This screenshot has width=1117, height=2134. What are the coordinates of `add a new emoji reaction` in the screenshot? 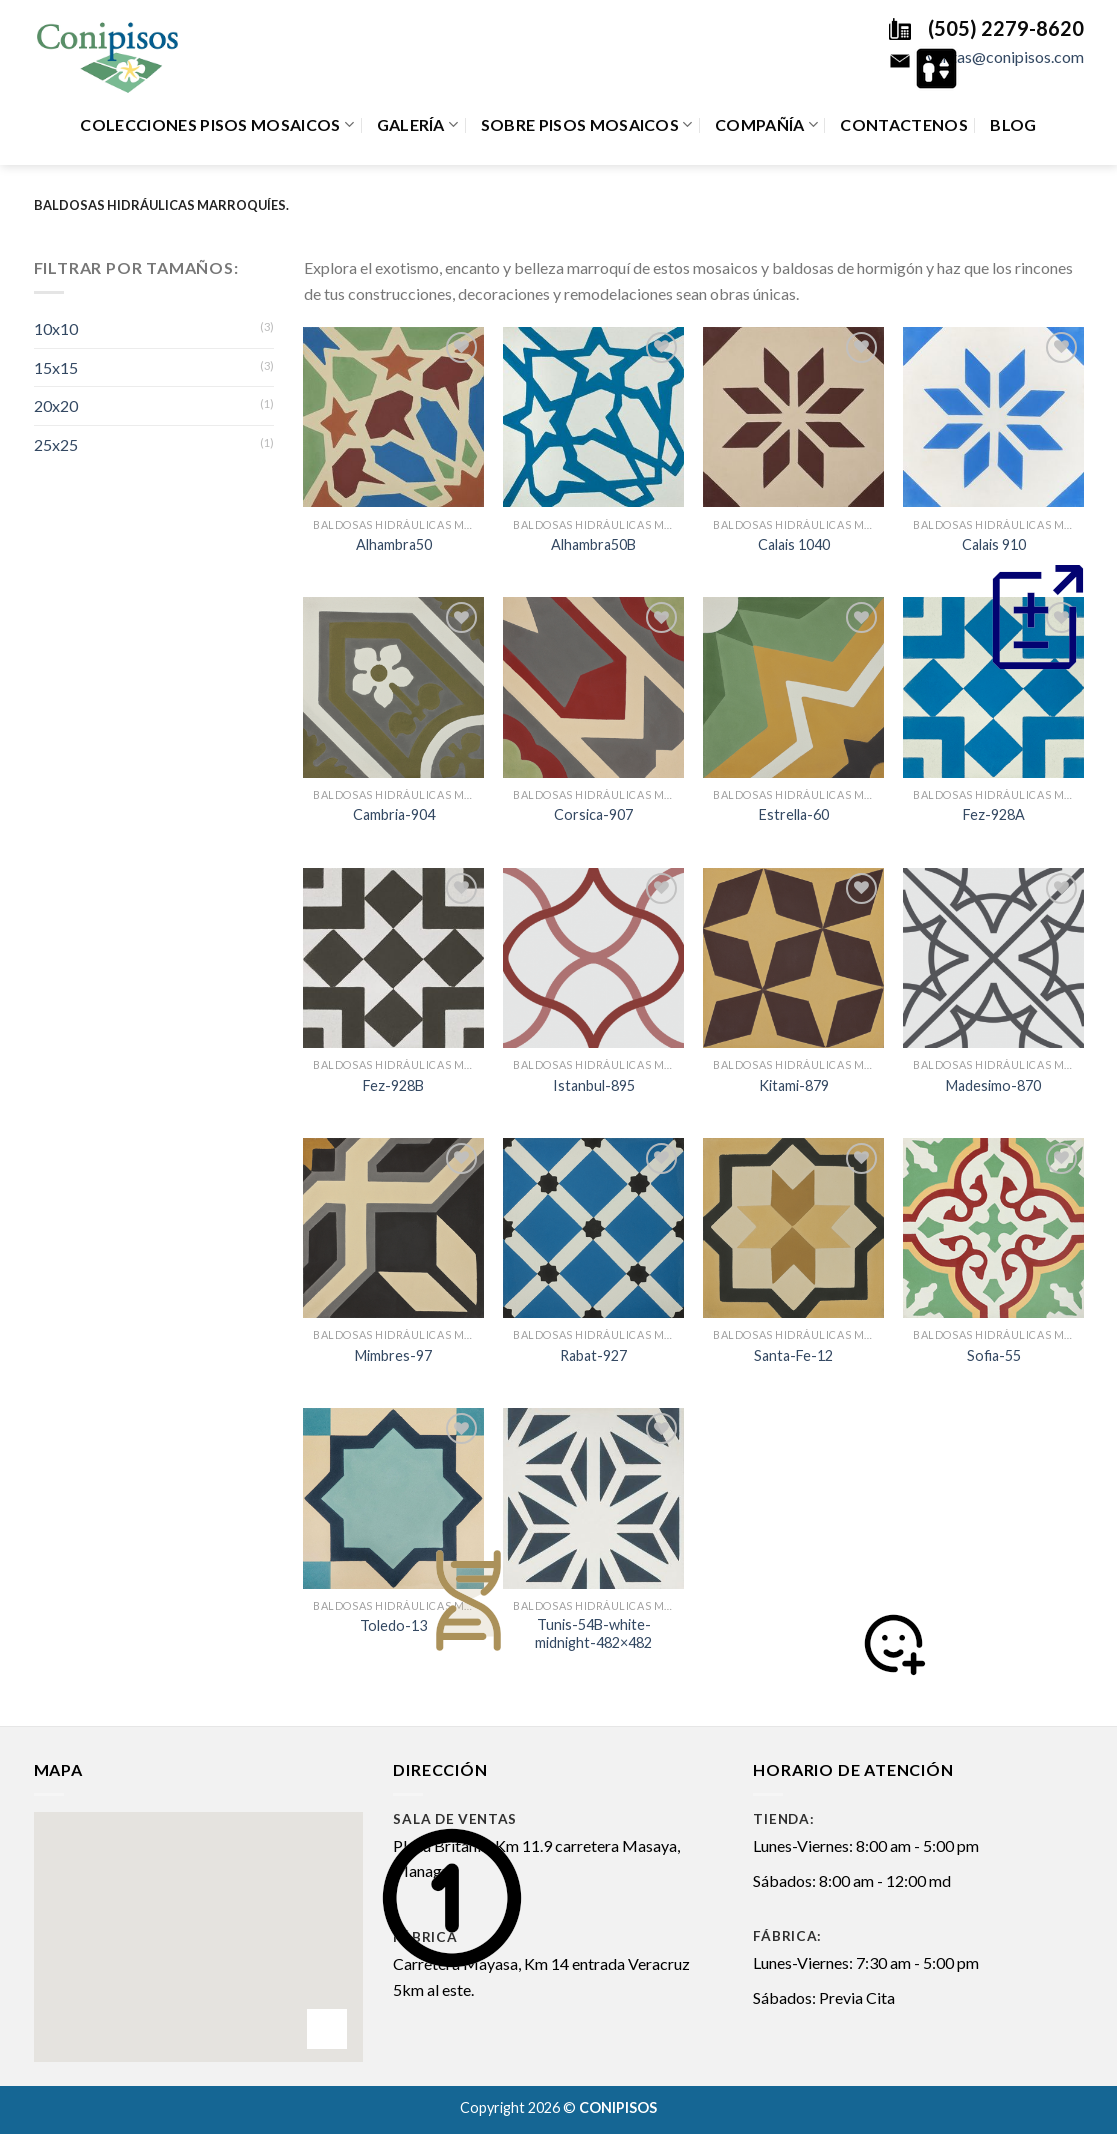 It's located at (893, 1643).